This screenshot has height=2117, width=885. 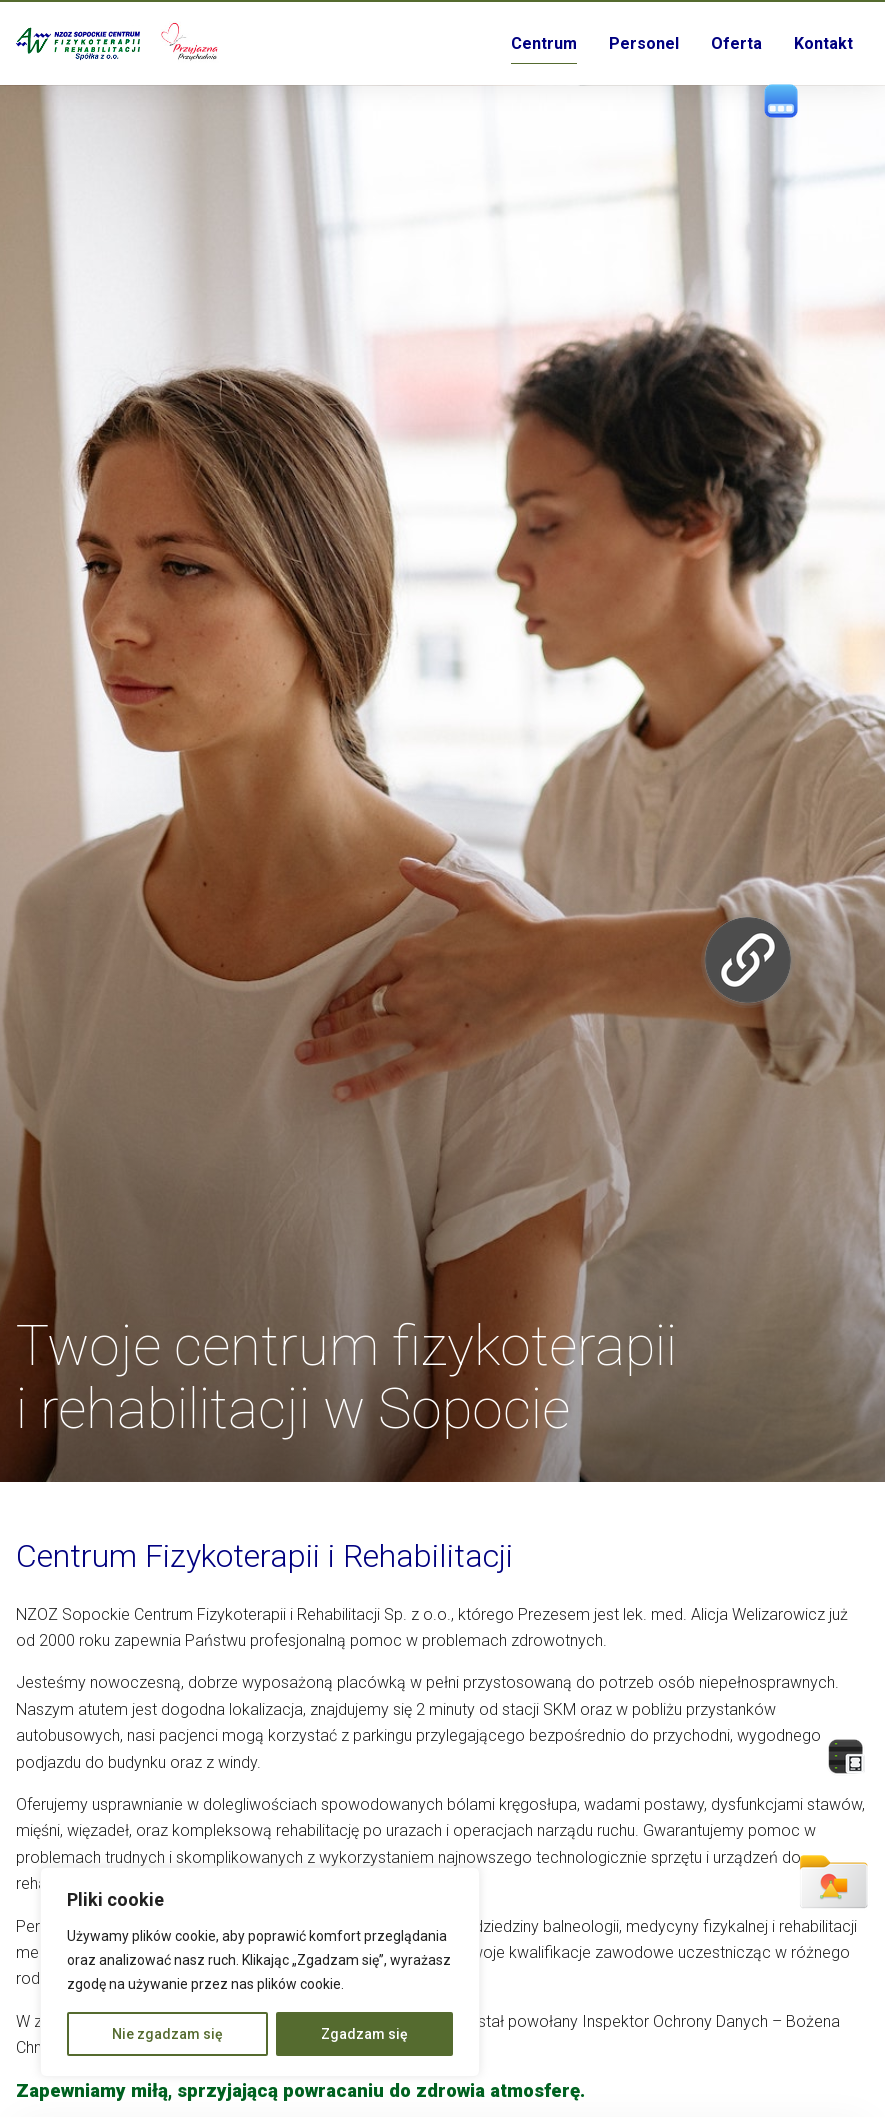 What do you see at coordinates (748, 960) in the screenshot?
I see `indicates a symbolic link or alias to another file` at bounding box center [748, 960].